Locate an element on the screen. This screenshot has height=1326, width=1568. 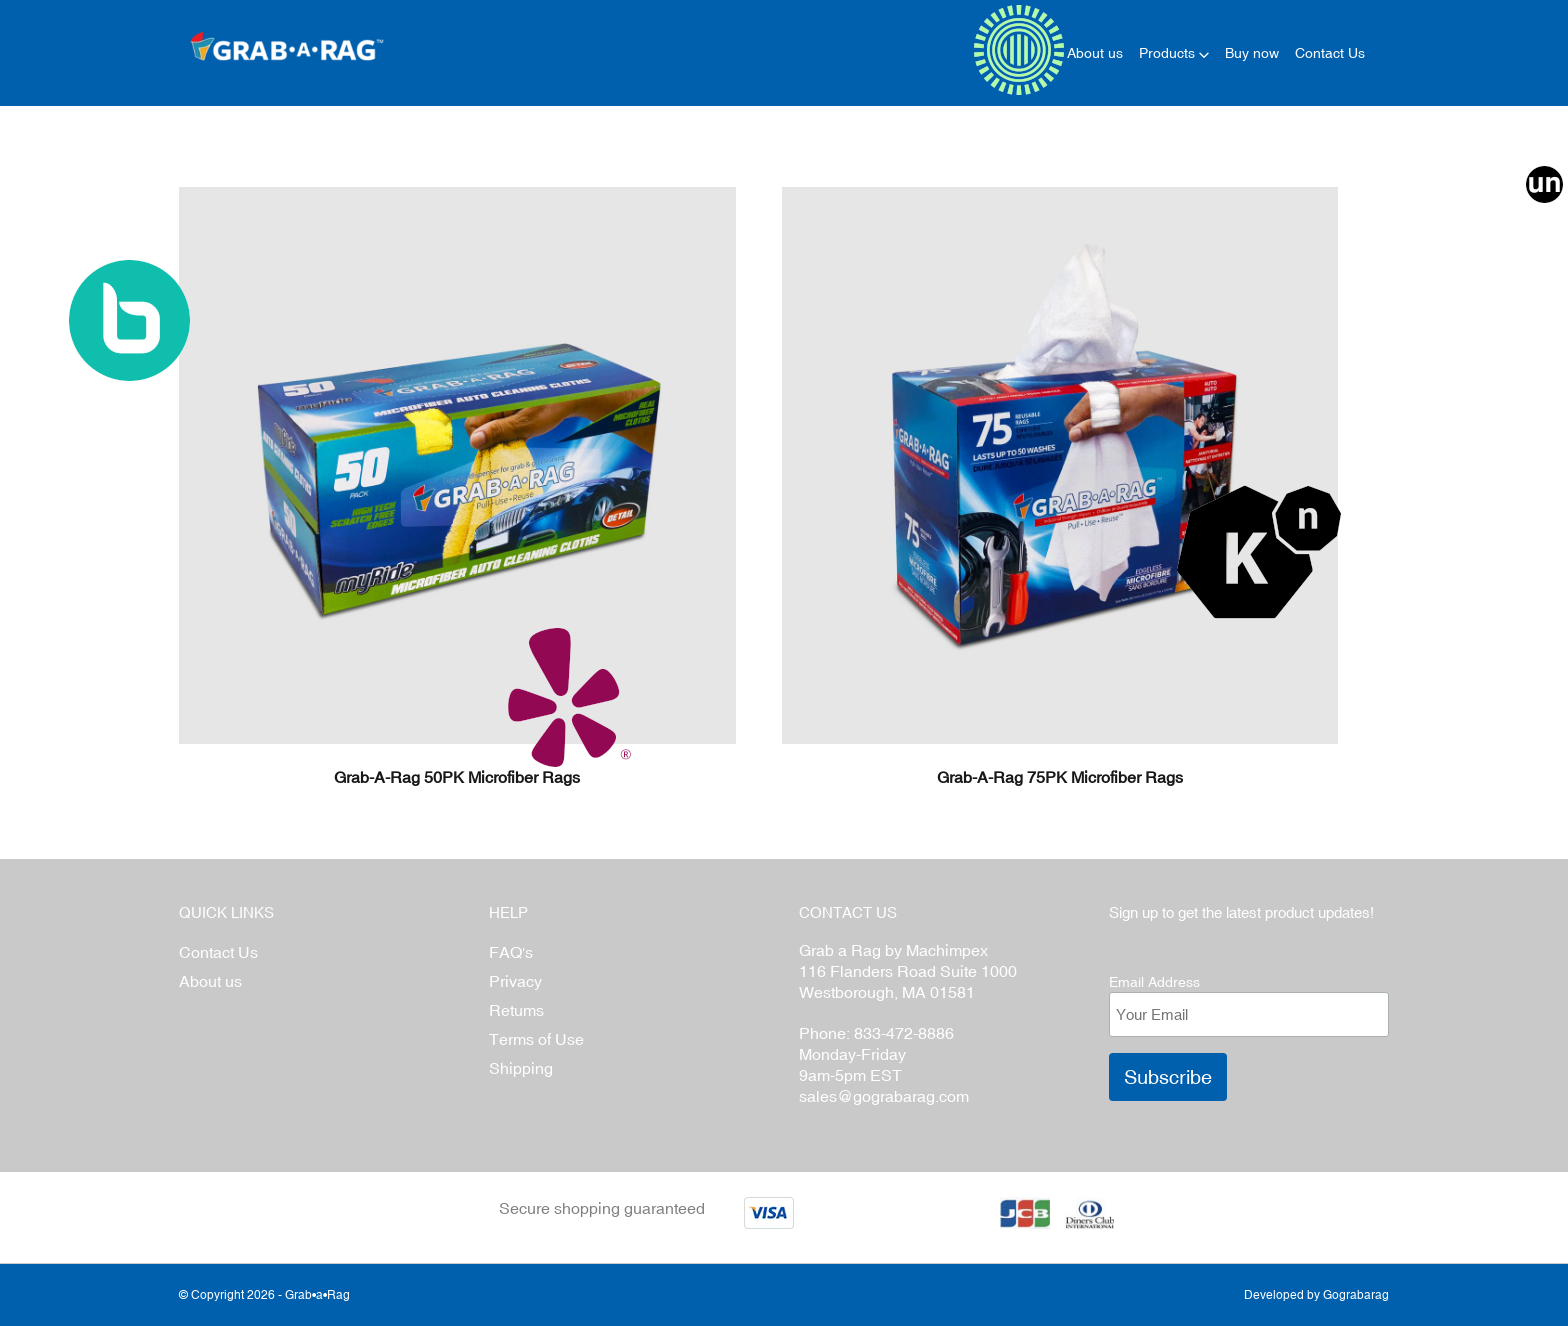
knative serverless platform logo is located at coordinates (1259, 552).